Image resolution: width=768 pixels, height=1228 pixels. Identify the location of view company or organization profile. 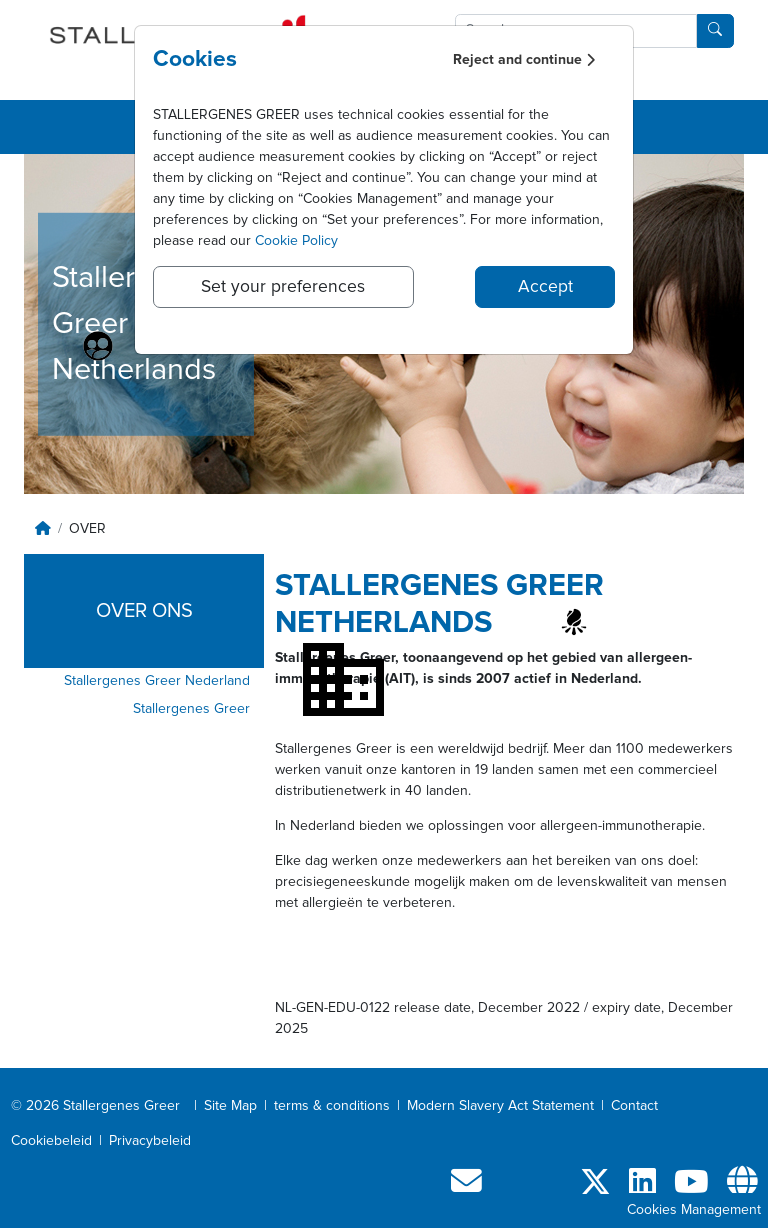
(343, 679).